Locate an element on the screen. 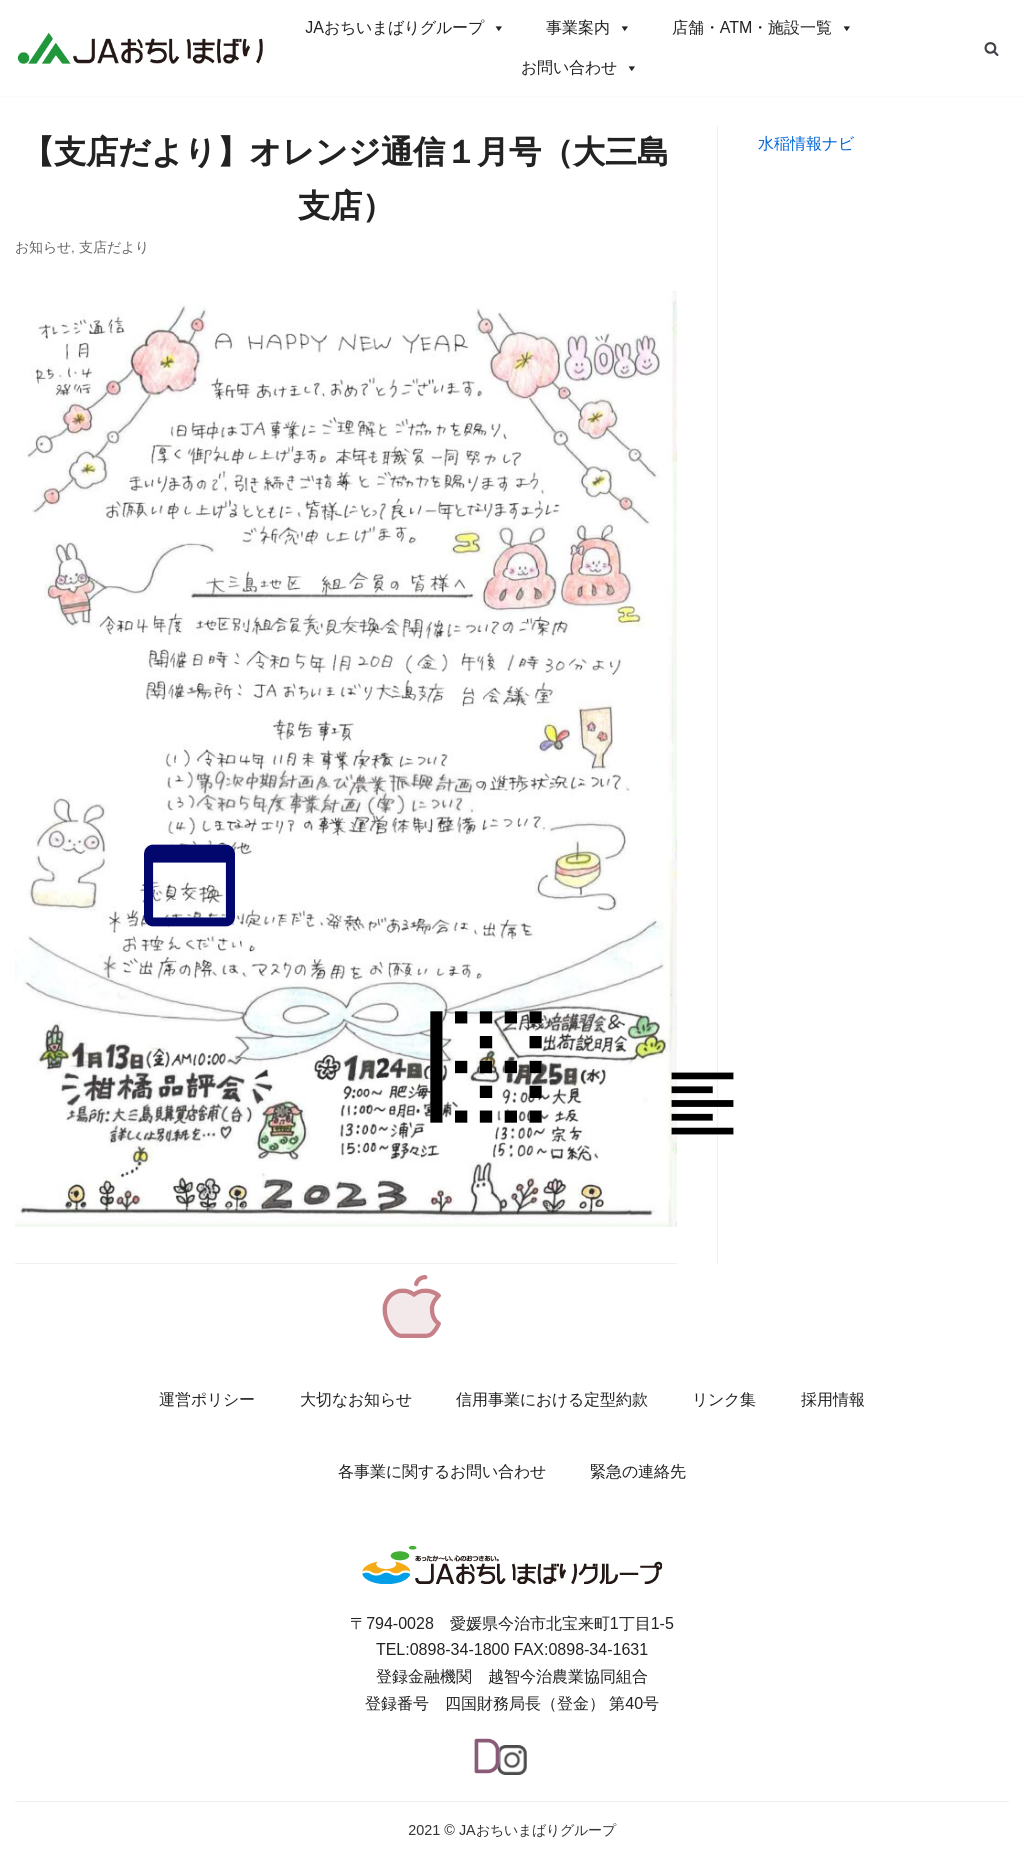 The height and width of the screenshot is (1850, 1024). apple company logo or branding element is located at coordinates (414, 1311).